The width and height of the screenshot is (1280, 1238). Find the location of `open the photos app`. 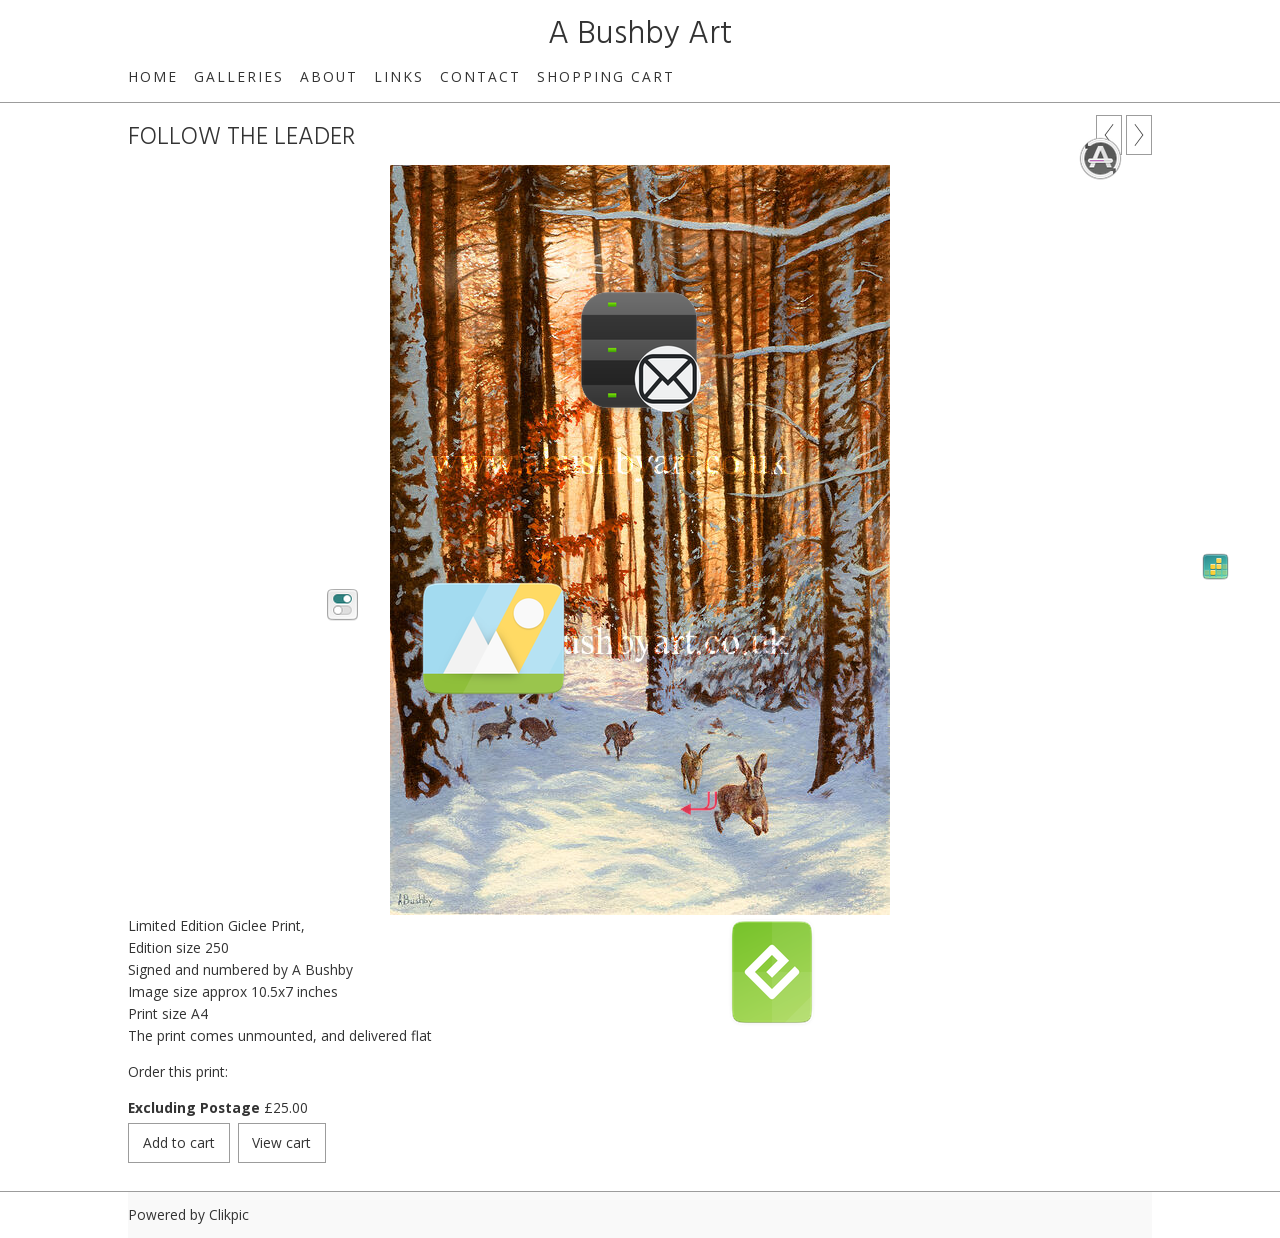

open the photos app is located at coordinates (493, 638).